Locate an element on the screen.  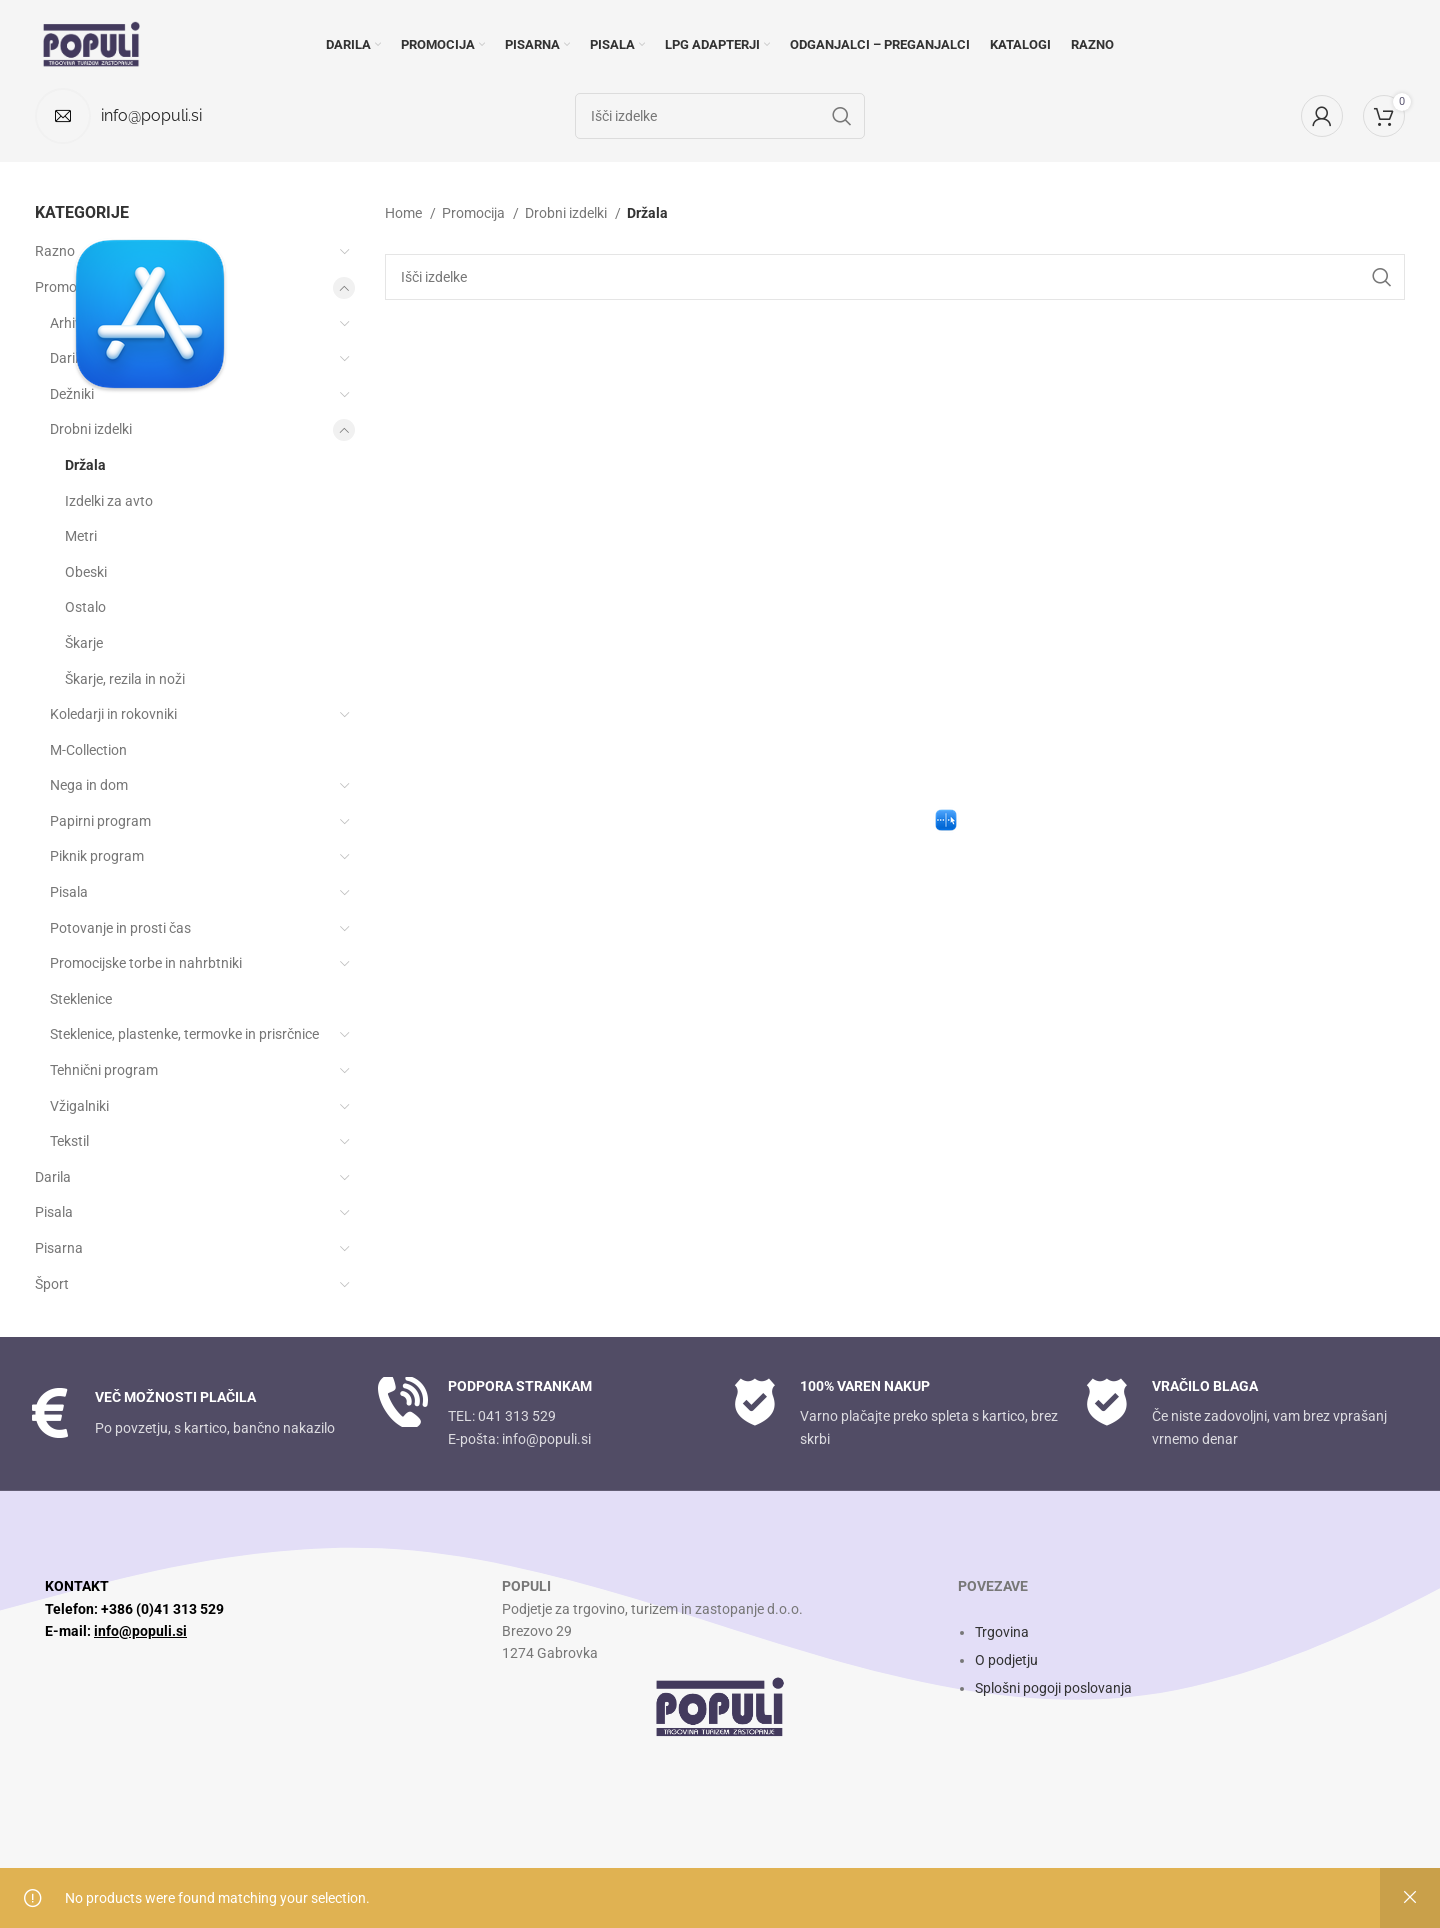
open the App Store to browse and download apps is located at coordinates (150, 314).